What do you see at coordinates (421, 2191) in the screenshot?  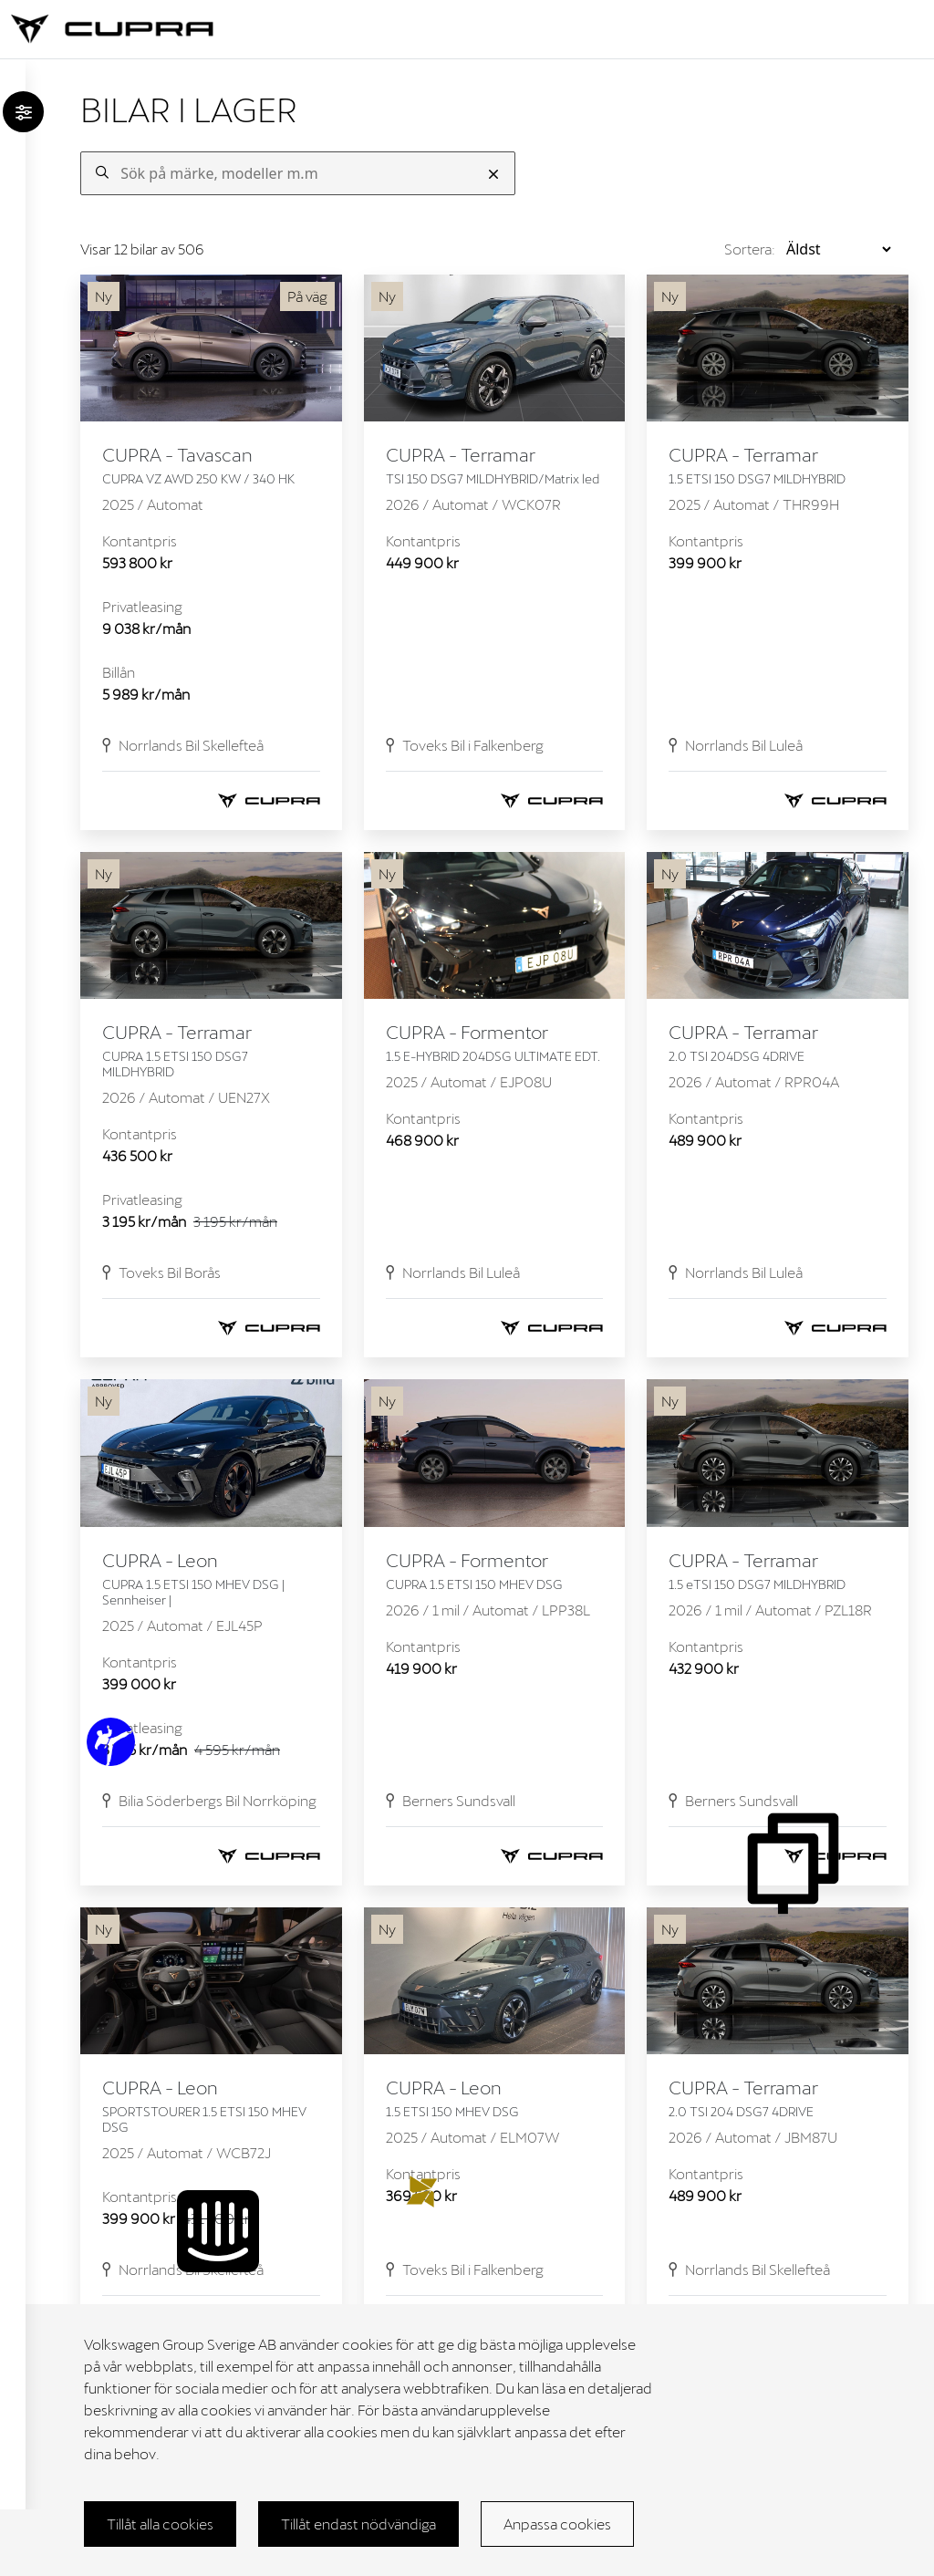 I see `link to MODX content management system` at bounding box center [421, 2191].